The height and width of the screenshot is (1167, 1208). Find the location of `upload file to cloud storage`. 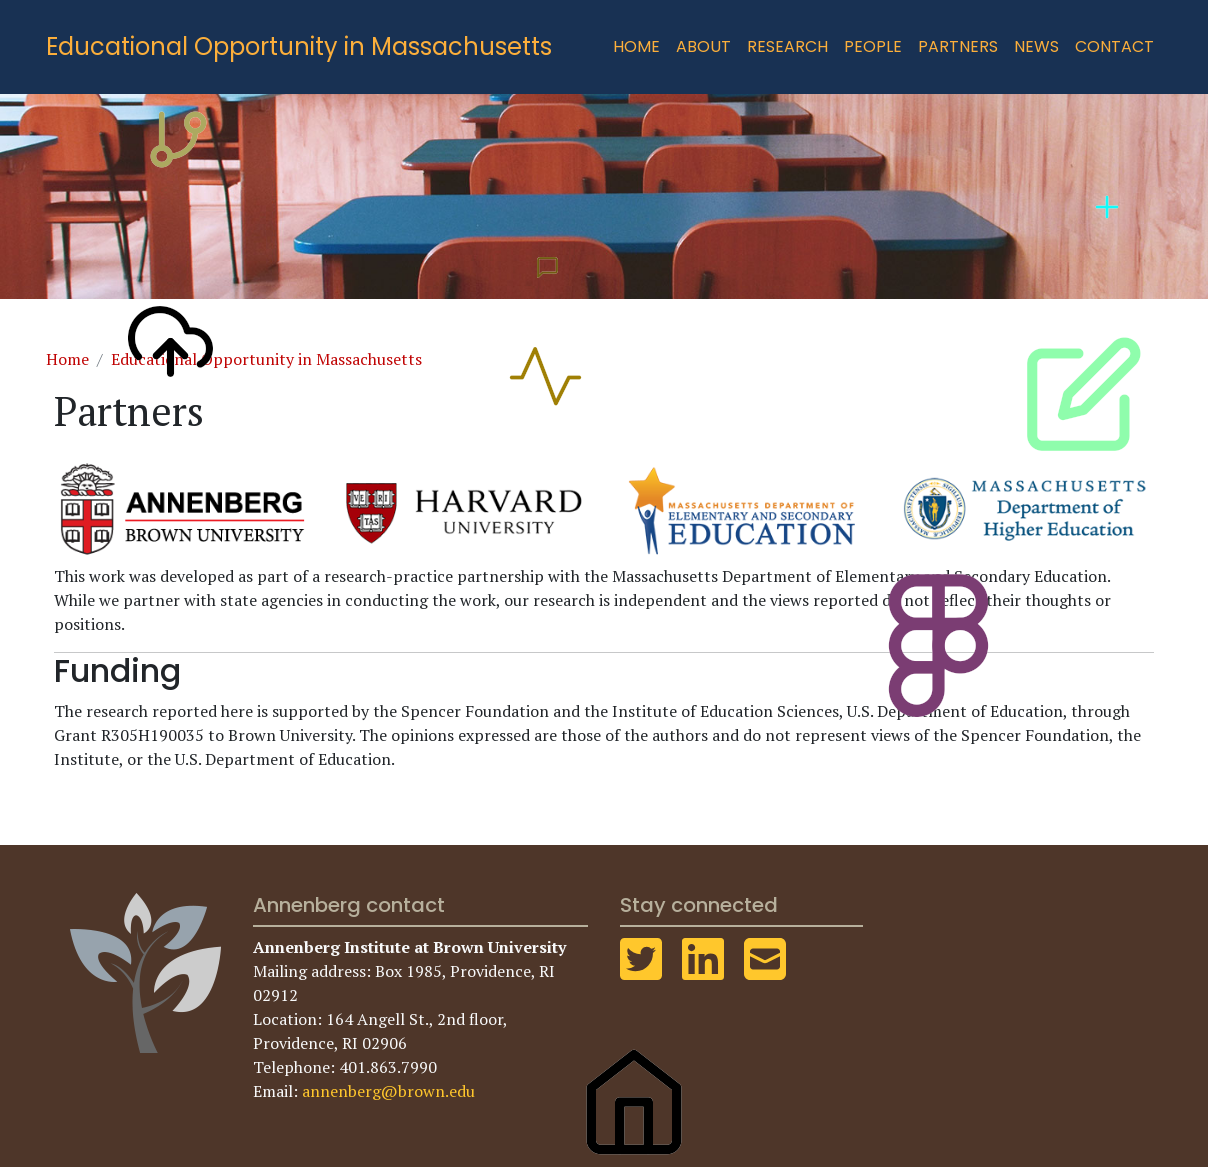

upload file to cloud storage is located at coordinates (170, 341).